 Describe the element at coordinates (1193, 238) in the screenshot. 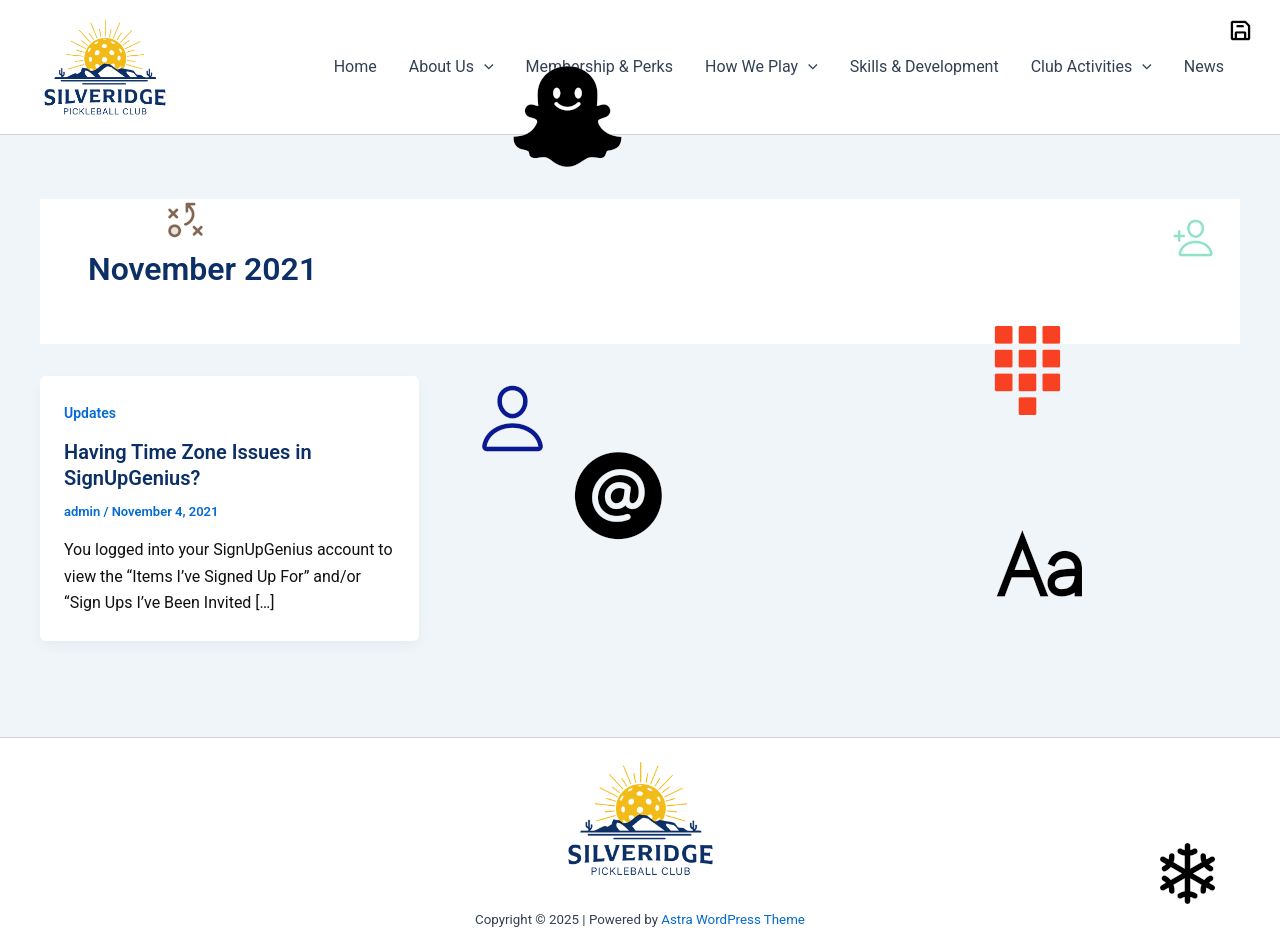

I see `add a new contact` at that location.